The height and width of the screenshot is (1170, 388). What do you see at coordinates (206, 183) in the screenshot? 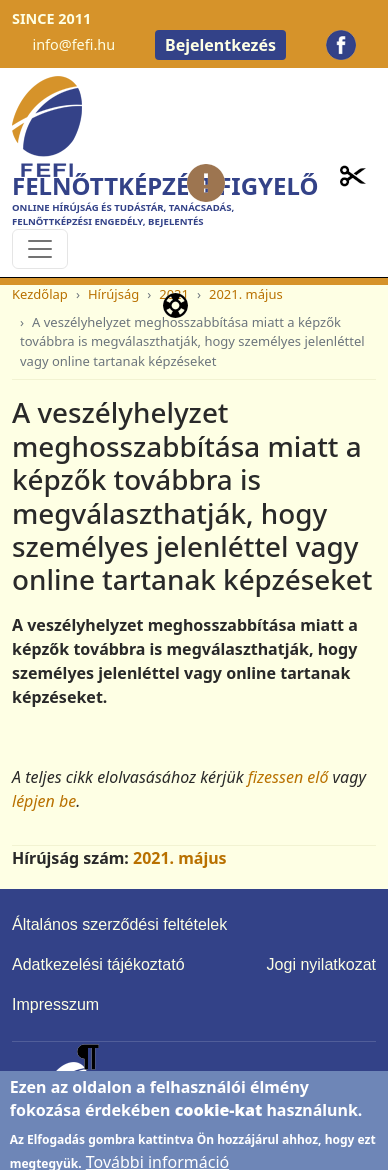
I see `indicates an error or warning state` at bounding box center [206, 183].